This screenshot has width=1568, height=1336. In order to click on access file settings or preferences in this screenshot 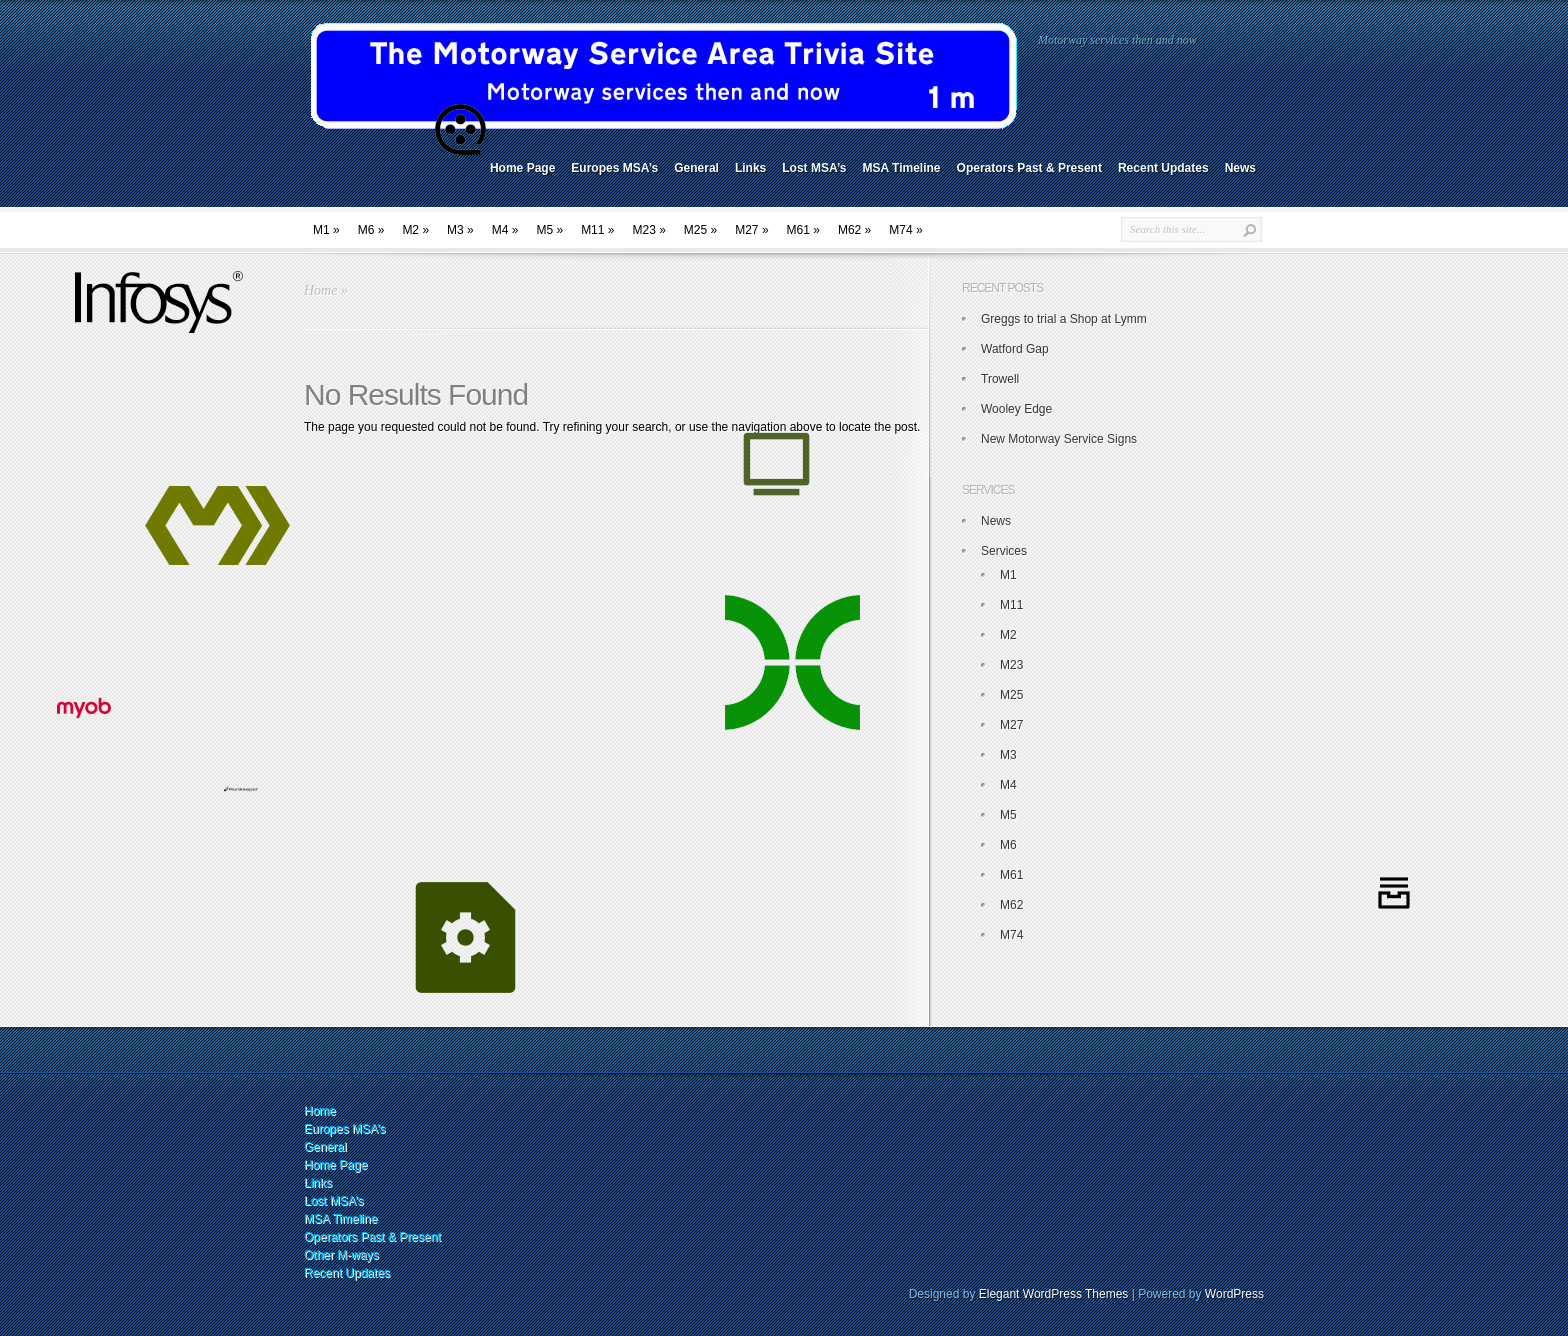, I will do `click(465, 937)`.